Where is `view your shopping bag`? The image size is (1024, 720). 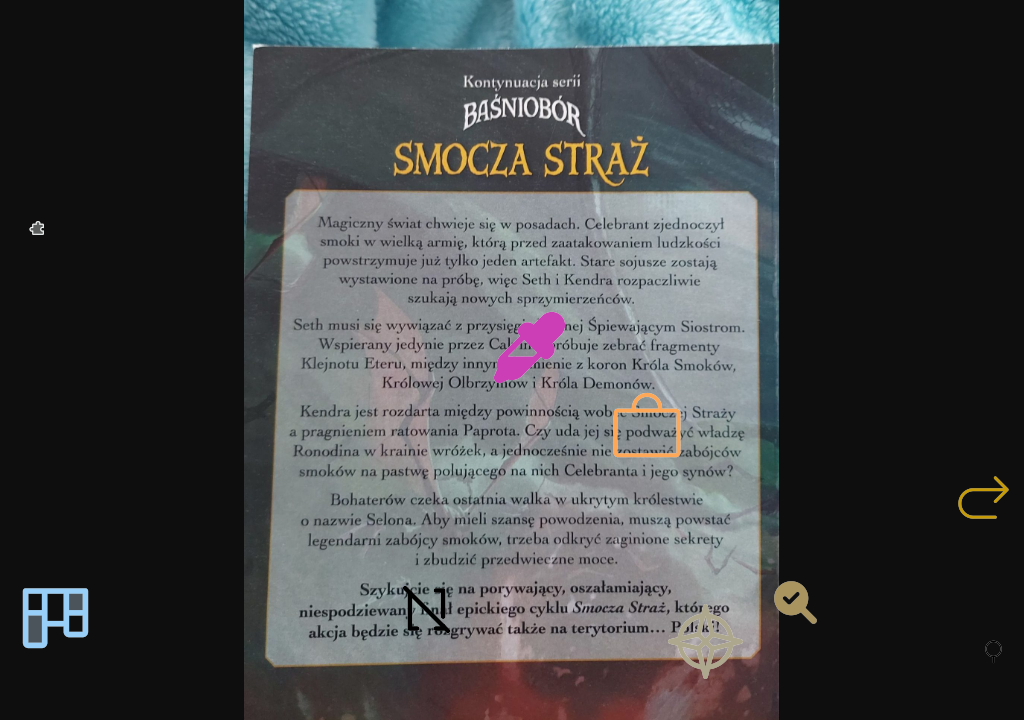
view your shopping bag is located at coordinates (647, 429).